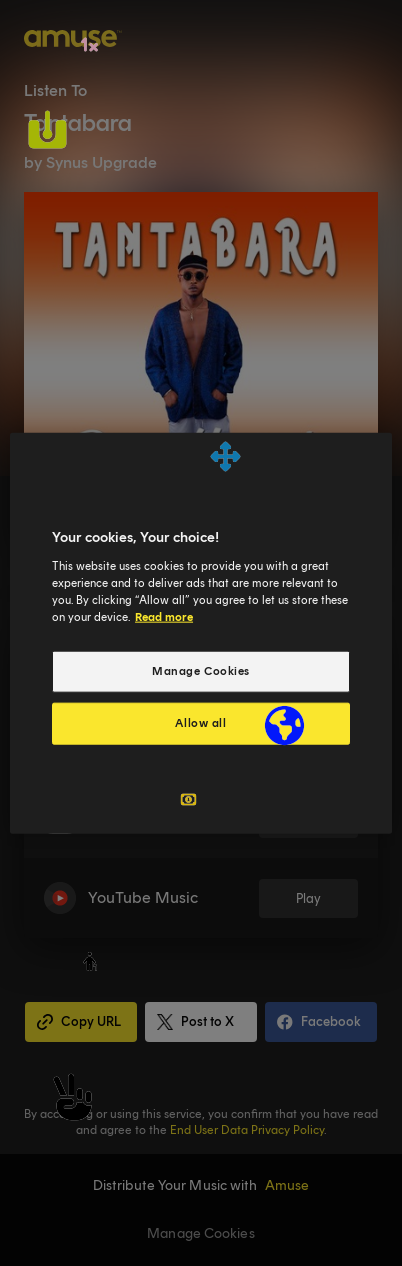 The image size is (402, 1266). What do you see at coordinates (284, 725) in the screenshot?
I see `switch to global or worldwide settings` at bounding box center [284, 725].